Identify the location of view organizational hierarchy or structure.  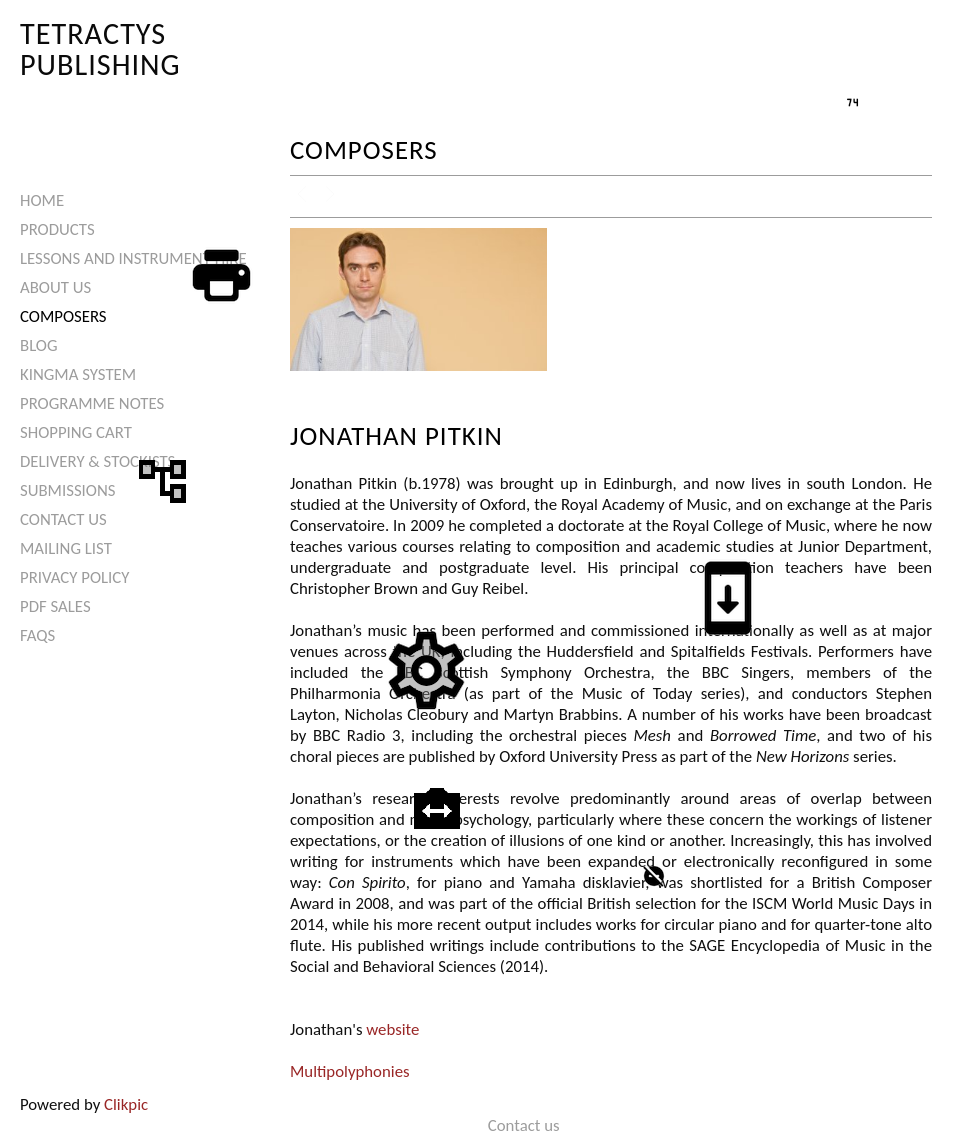
(162, 481).